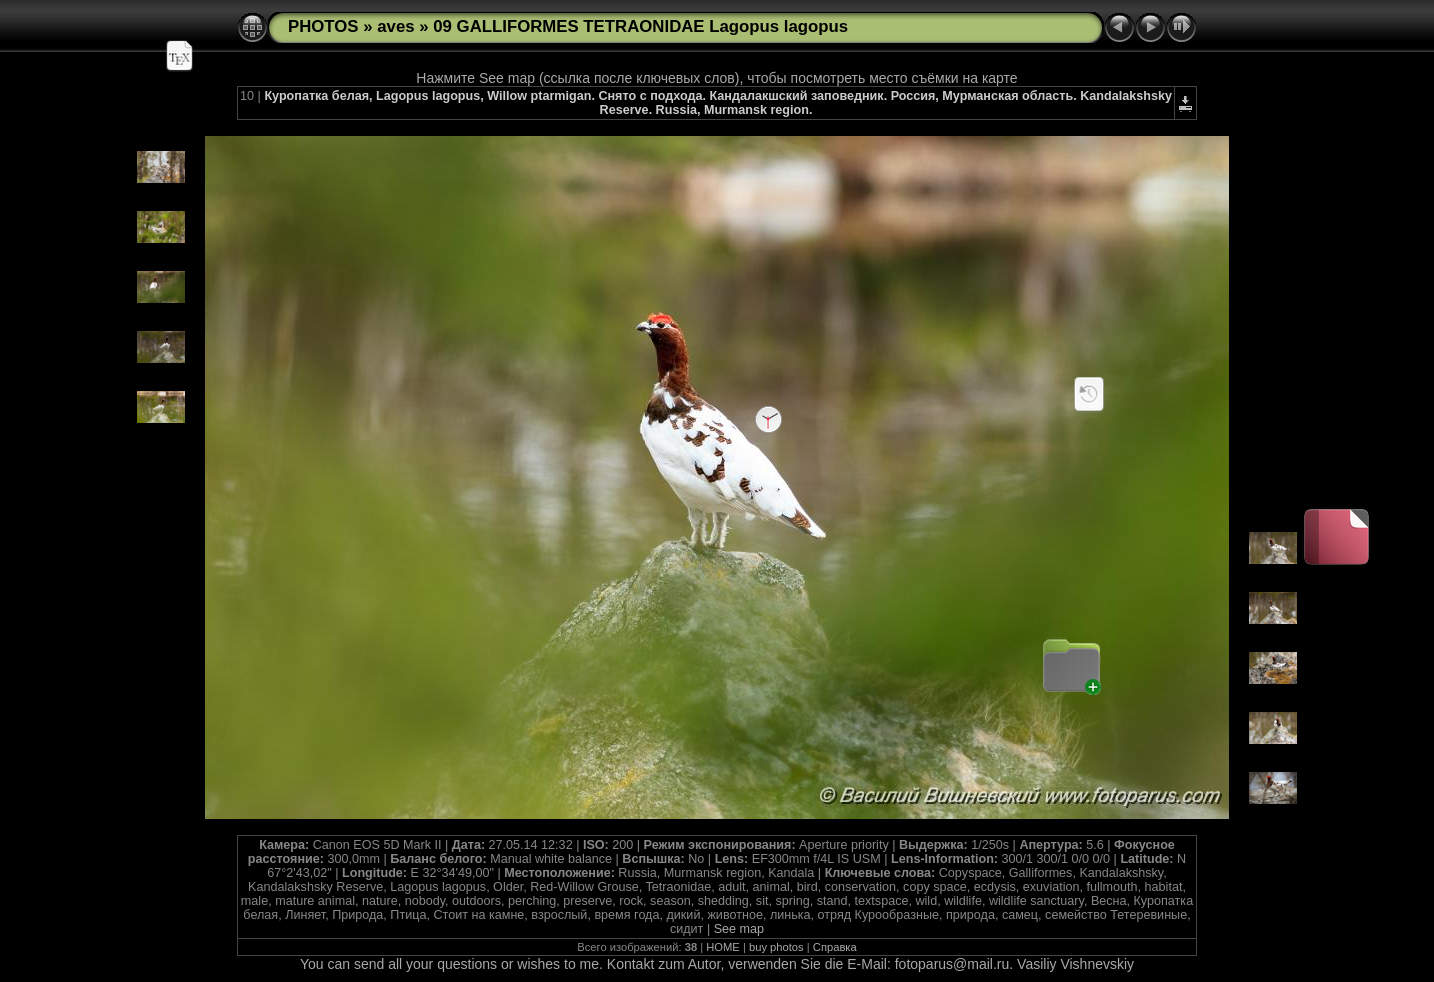  What do you see at coordinates (1071, 665) in the screenshot?
I see `create a new folder` at bounding box center [1071, 665].